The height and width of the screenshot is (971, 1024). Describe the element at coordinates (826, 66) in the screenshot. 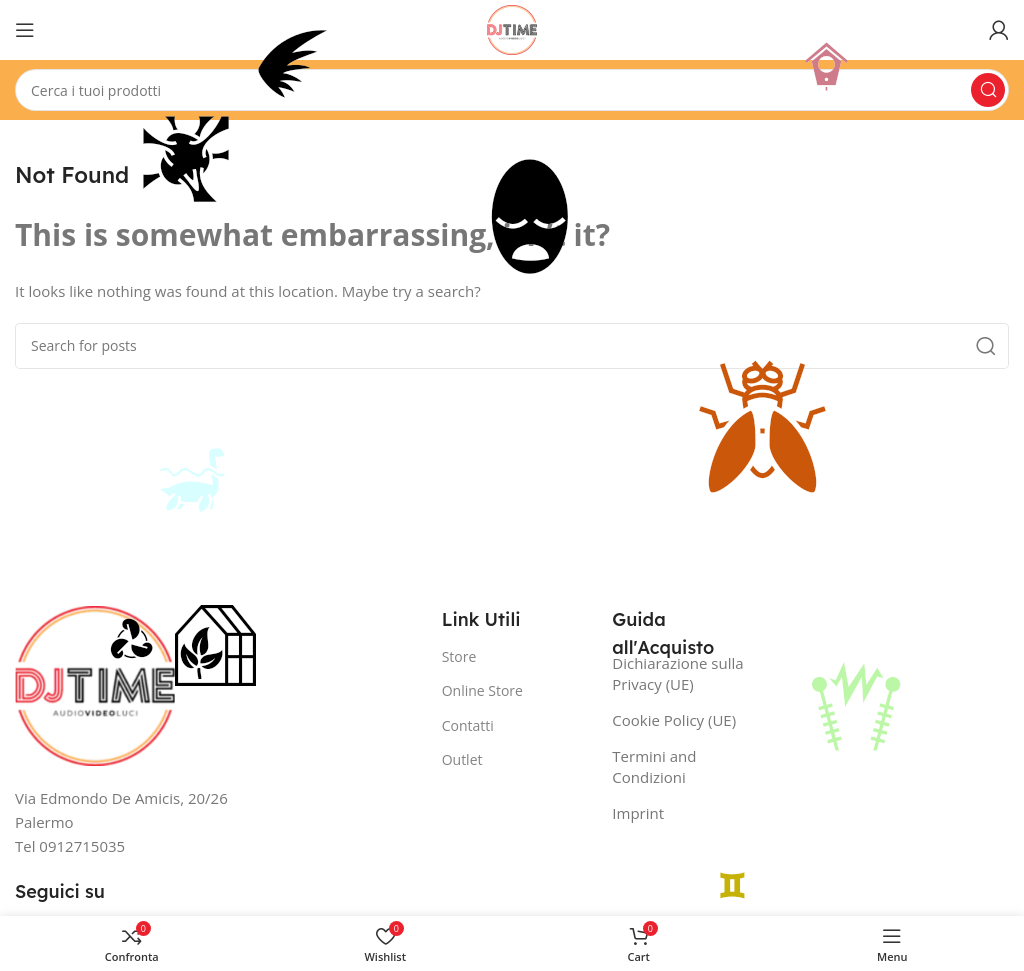

I see `access pet or wildlife features` at that location.